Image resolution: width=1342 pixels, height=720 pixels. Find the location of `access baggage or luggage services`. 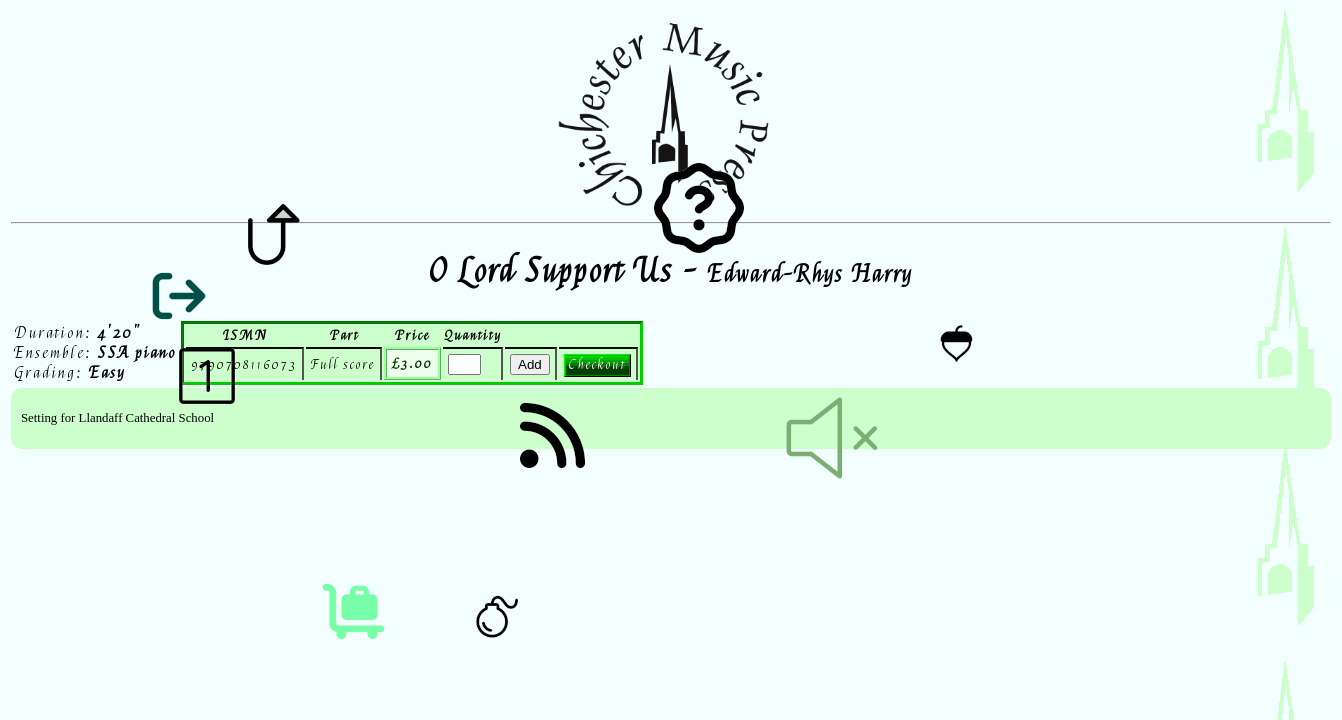

access baggage or luggage services is located at coordinates (353, 611).